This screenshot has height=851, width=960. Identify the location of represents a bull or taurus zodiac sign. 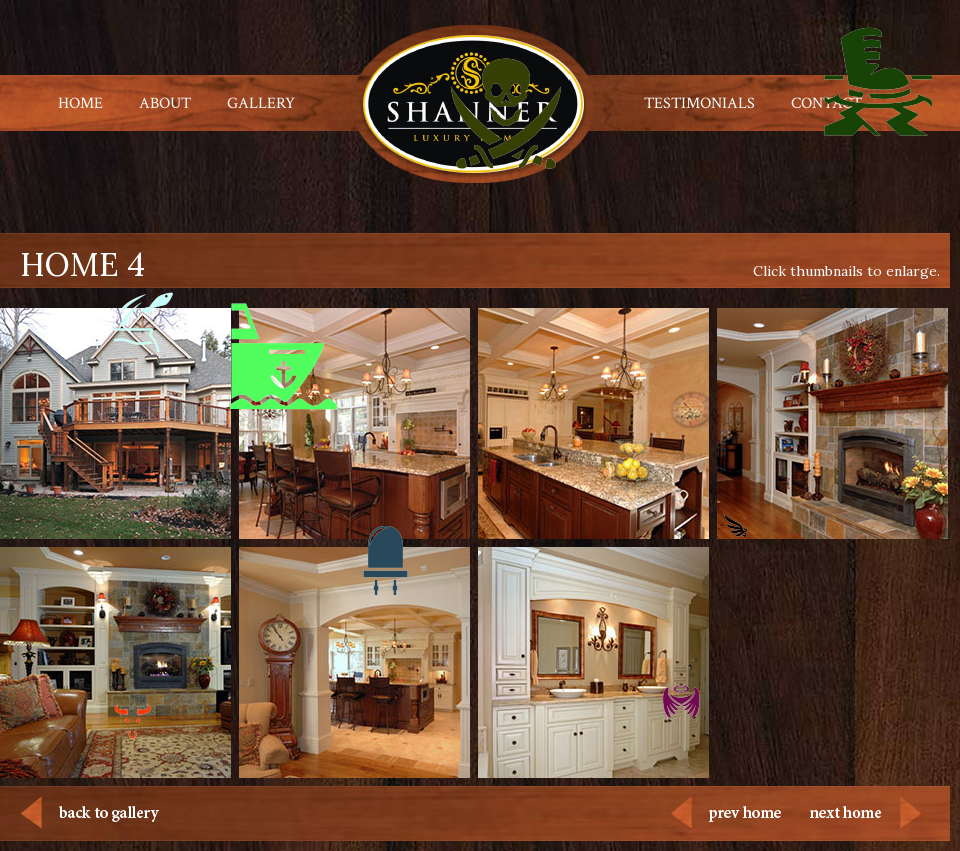
(132, 721).